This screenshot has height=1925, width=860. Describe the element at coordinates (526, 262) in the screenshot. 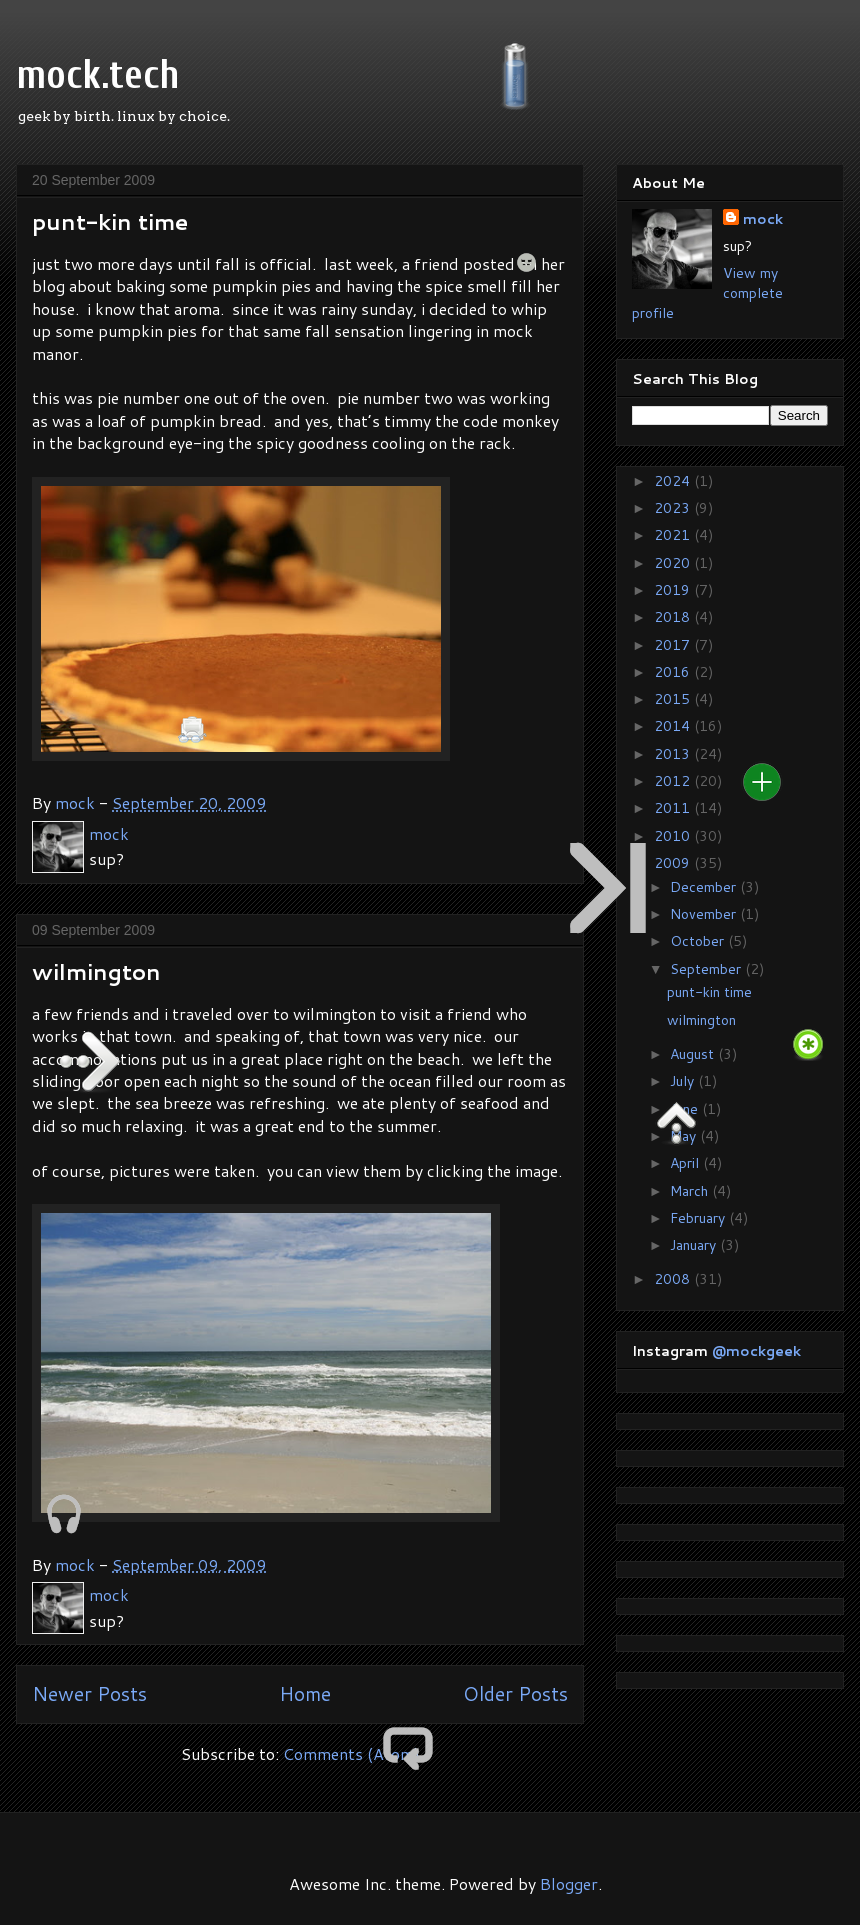

I see `react with anger to a message or post` at that location.